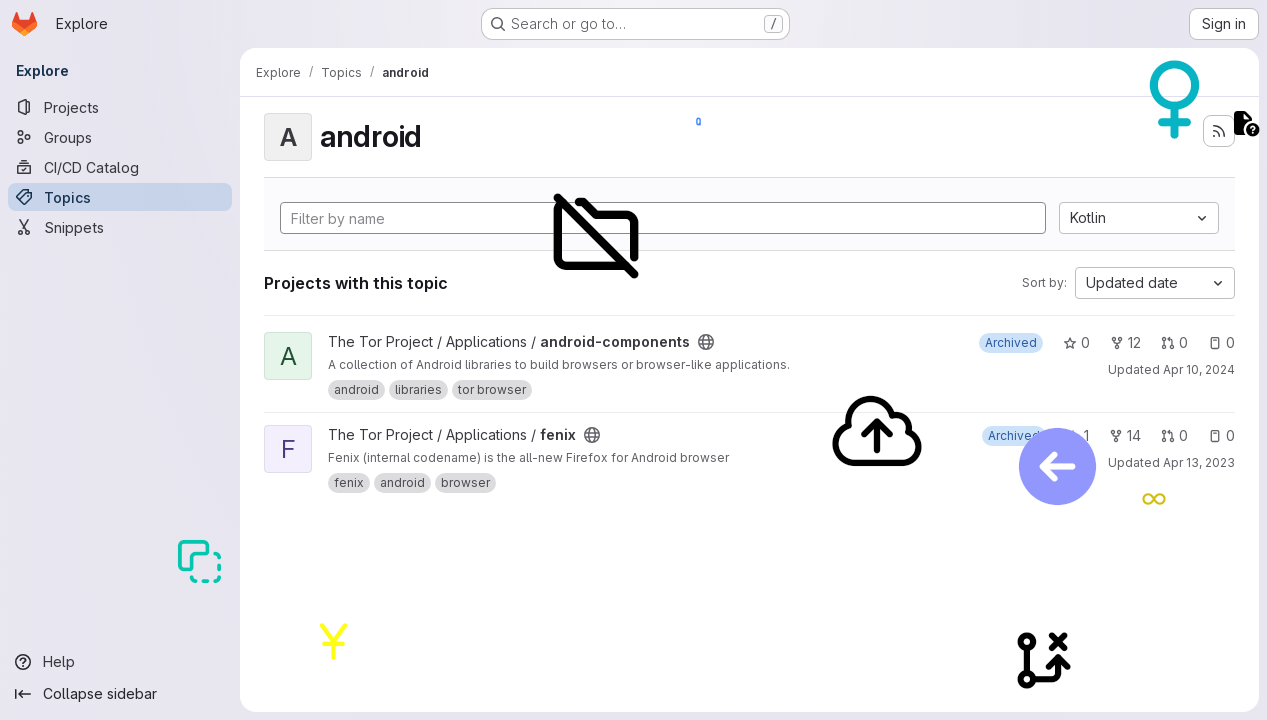 This screenshot has width=1267, height=720. I want to click on indicates chinese yuan currency, so click(333, 641).